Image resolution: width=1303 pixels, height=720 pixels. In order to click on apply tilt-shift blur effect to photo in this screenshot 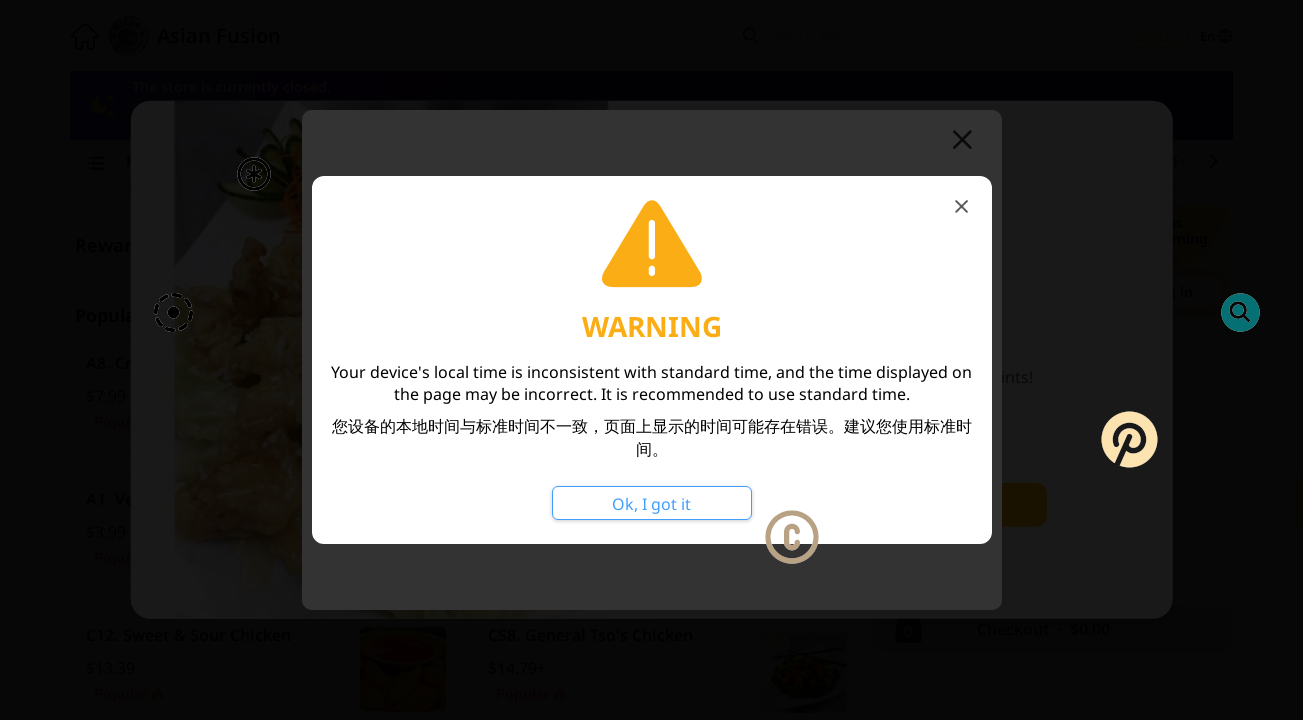, I will do `click(173, 312)`.